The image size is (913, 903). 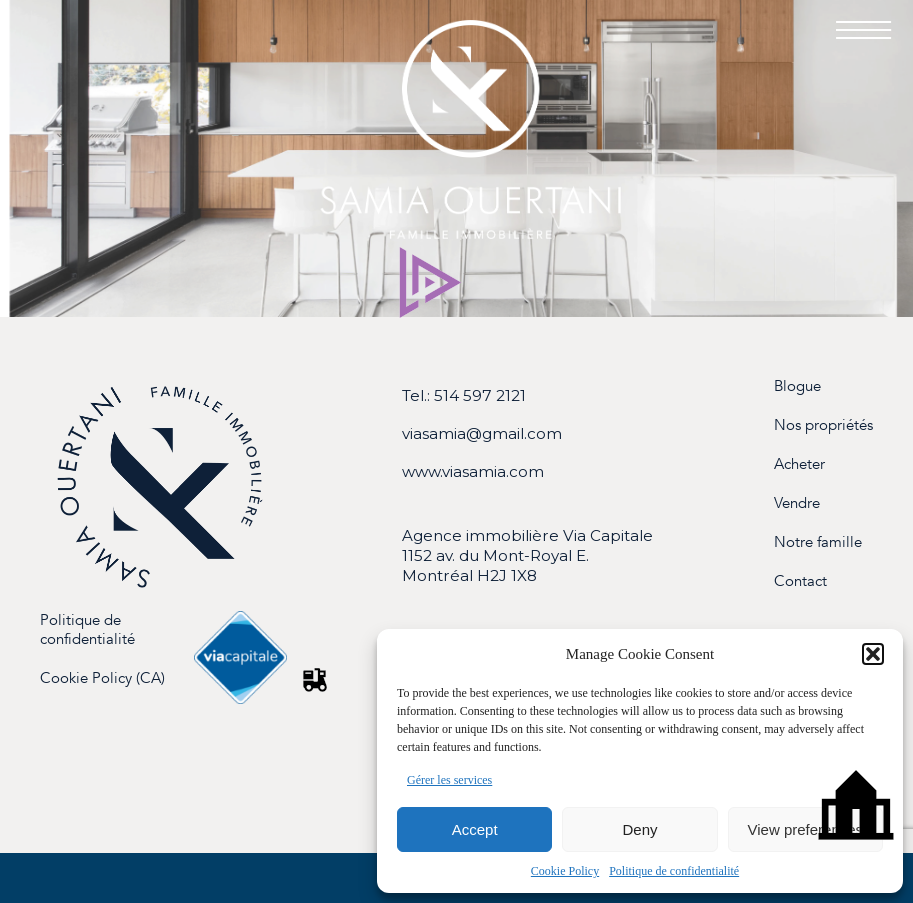 What do you see at coordinates (856, 809) in the screenshot?
I see `access education or school-related features` at bounding box center [856, 809].